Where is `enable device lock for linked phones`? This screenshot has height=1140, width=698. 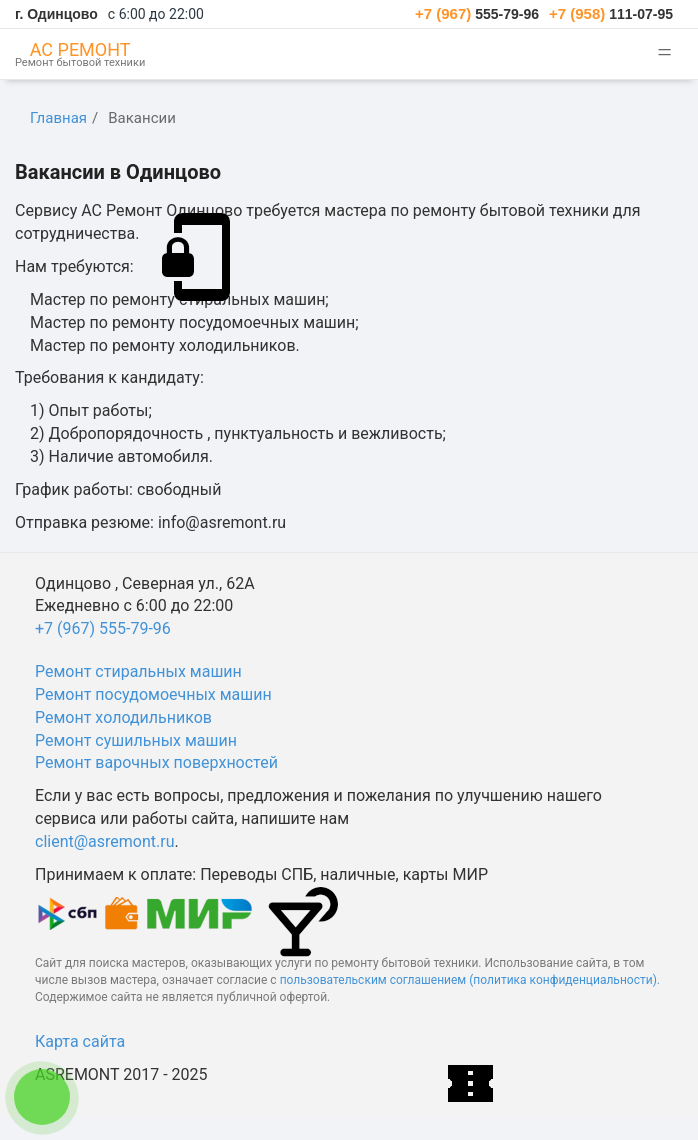 enable device lock for linked phones is located at coordinates (194, 257).